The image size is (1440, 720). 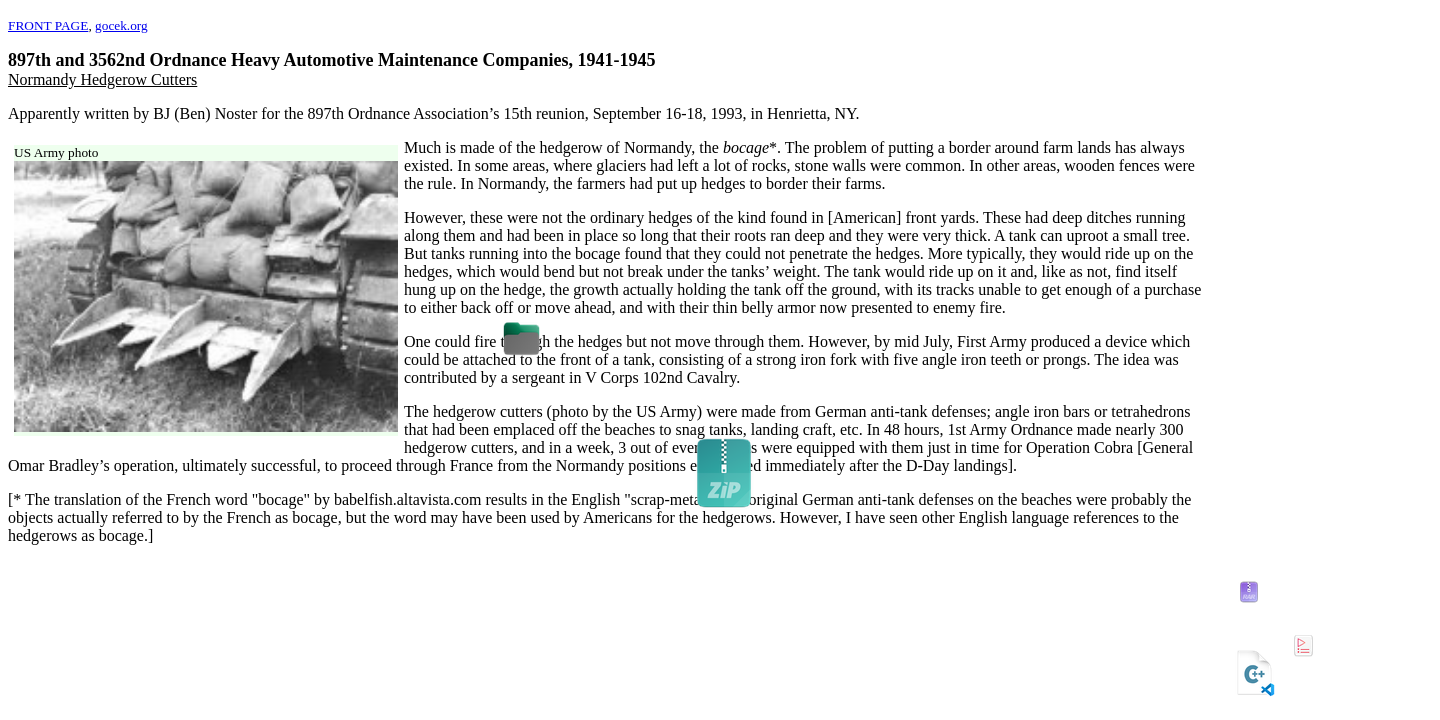 What do you see at coordinates (724, 473) in the screenshot?
I see `a compressed zip file` at bounding box center [724, 473].